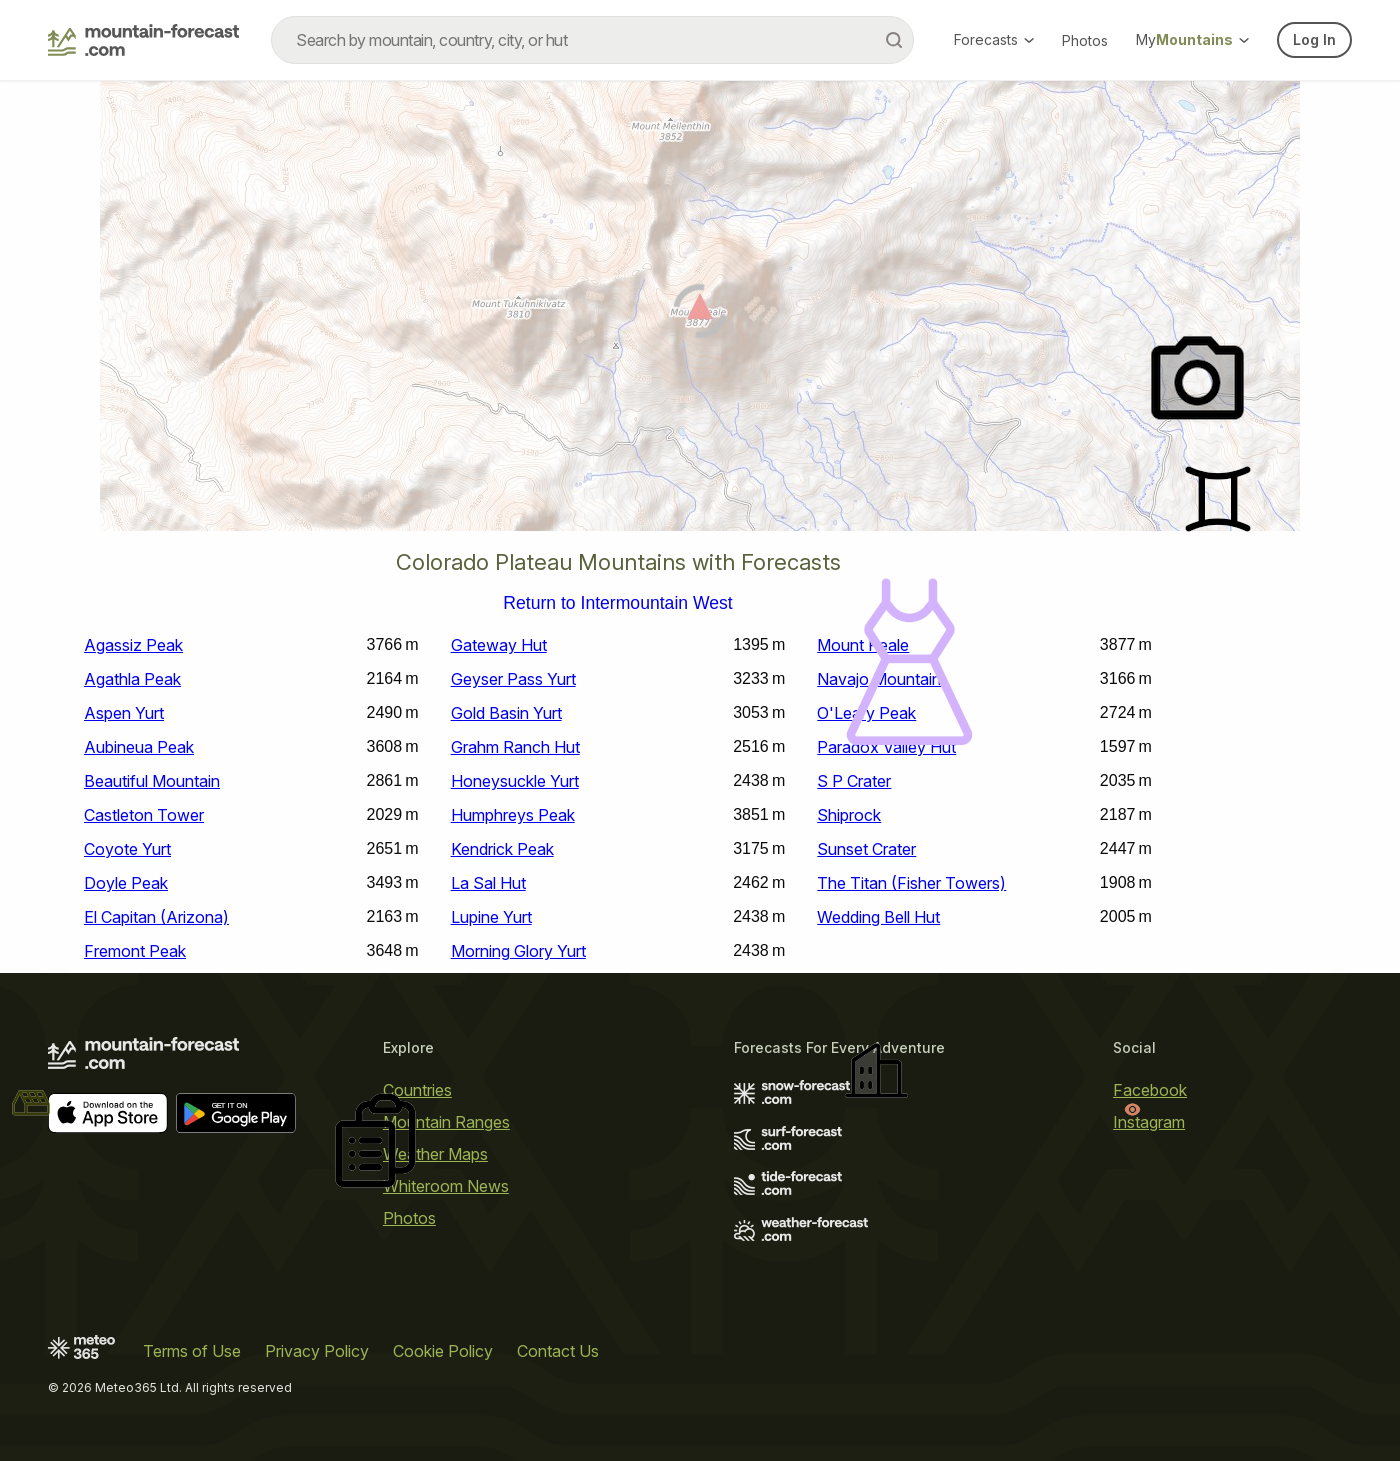  Describe the element at coordinates (1197, 382) in the screenshot. I see `take a photo` at that location.